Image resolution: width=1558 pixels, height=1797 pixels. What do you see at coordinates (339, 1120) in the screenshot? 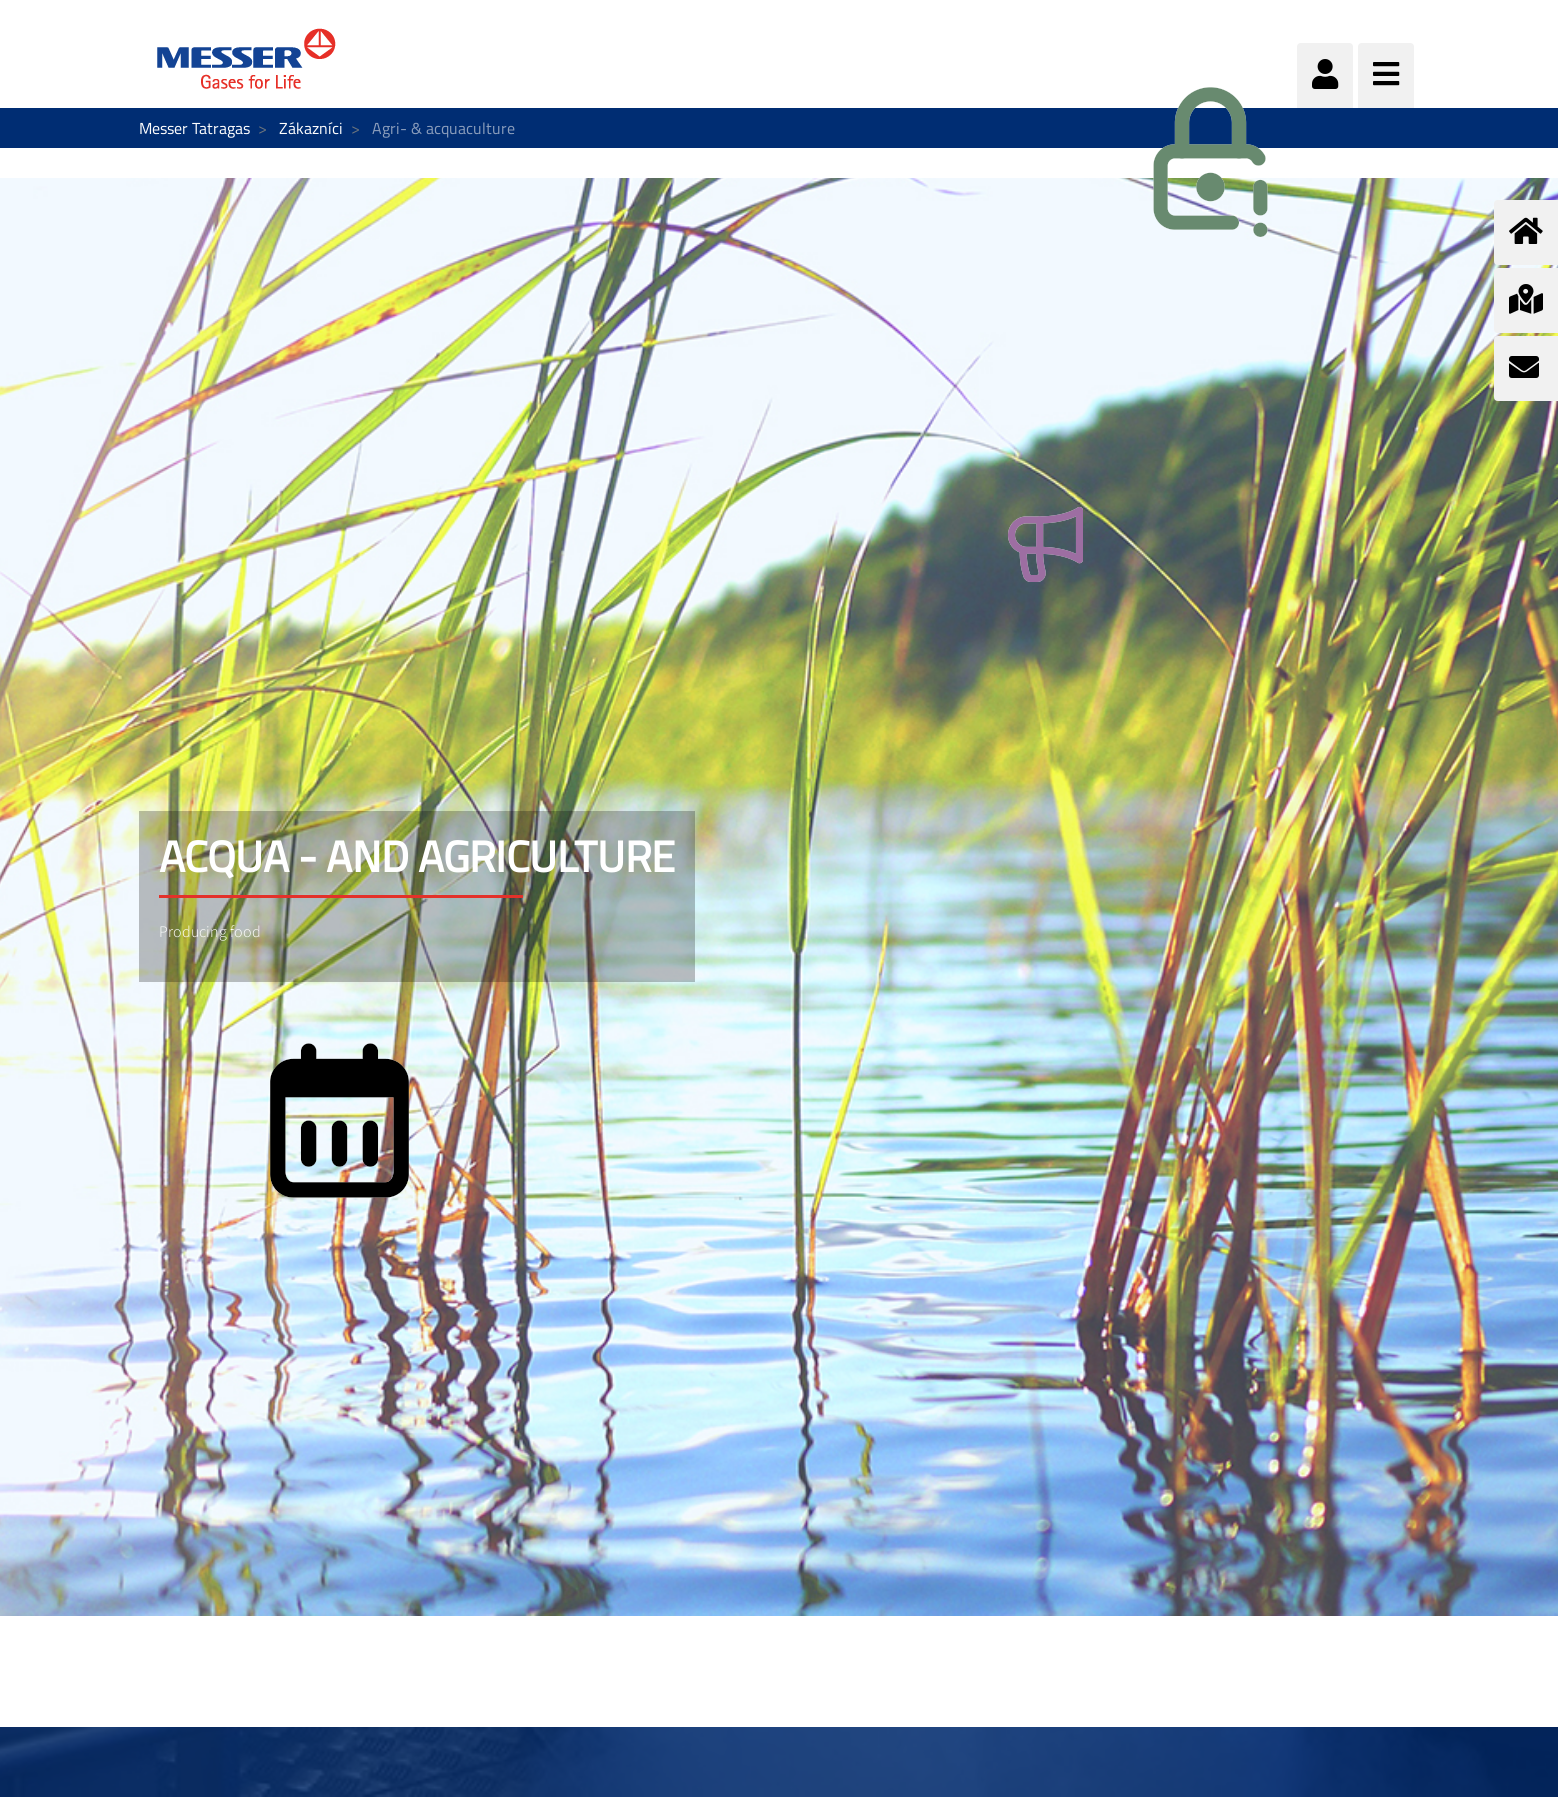
I see `view monthly calendar` at bounding box center [339, 1120].